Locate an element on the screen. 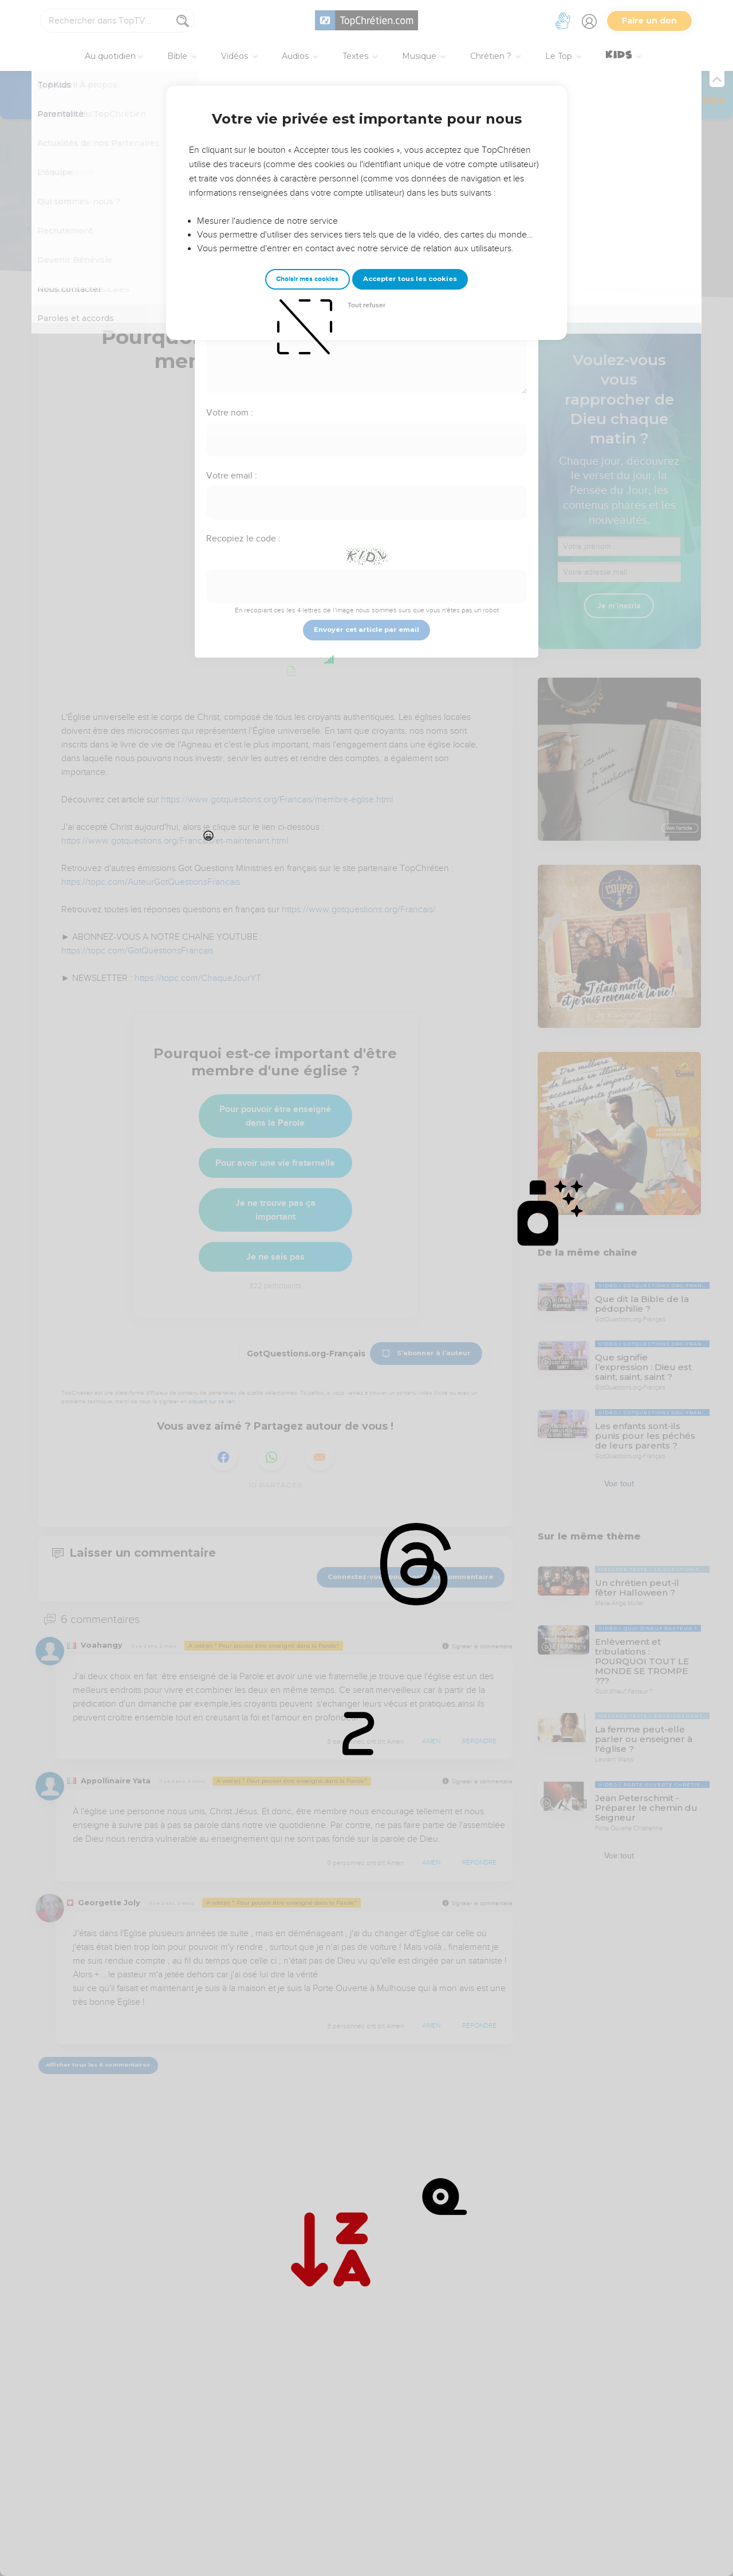  access tape or recording tools is located at coordinates (443, 2197).